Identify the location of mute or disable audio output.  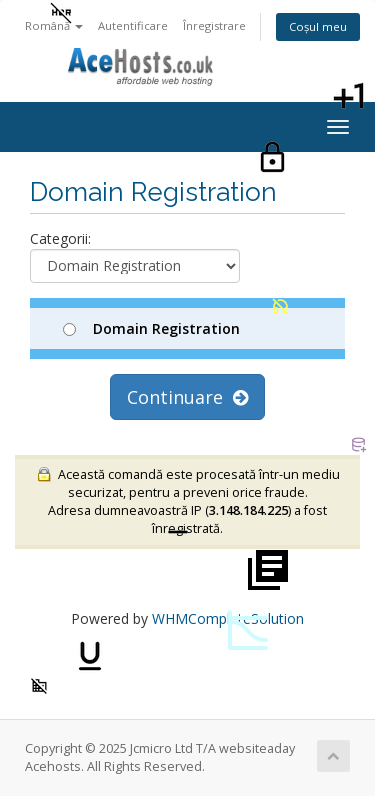
(280, 306).